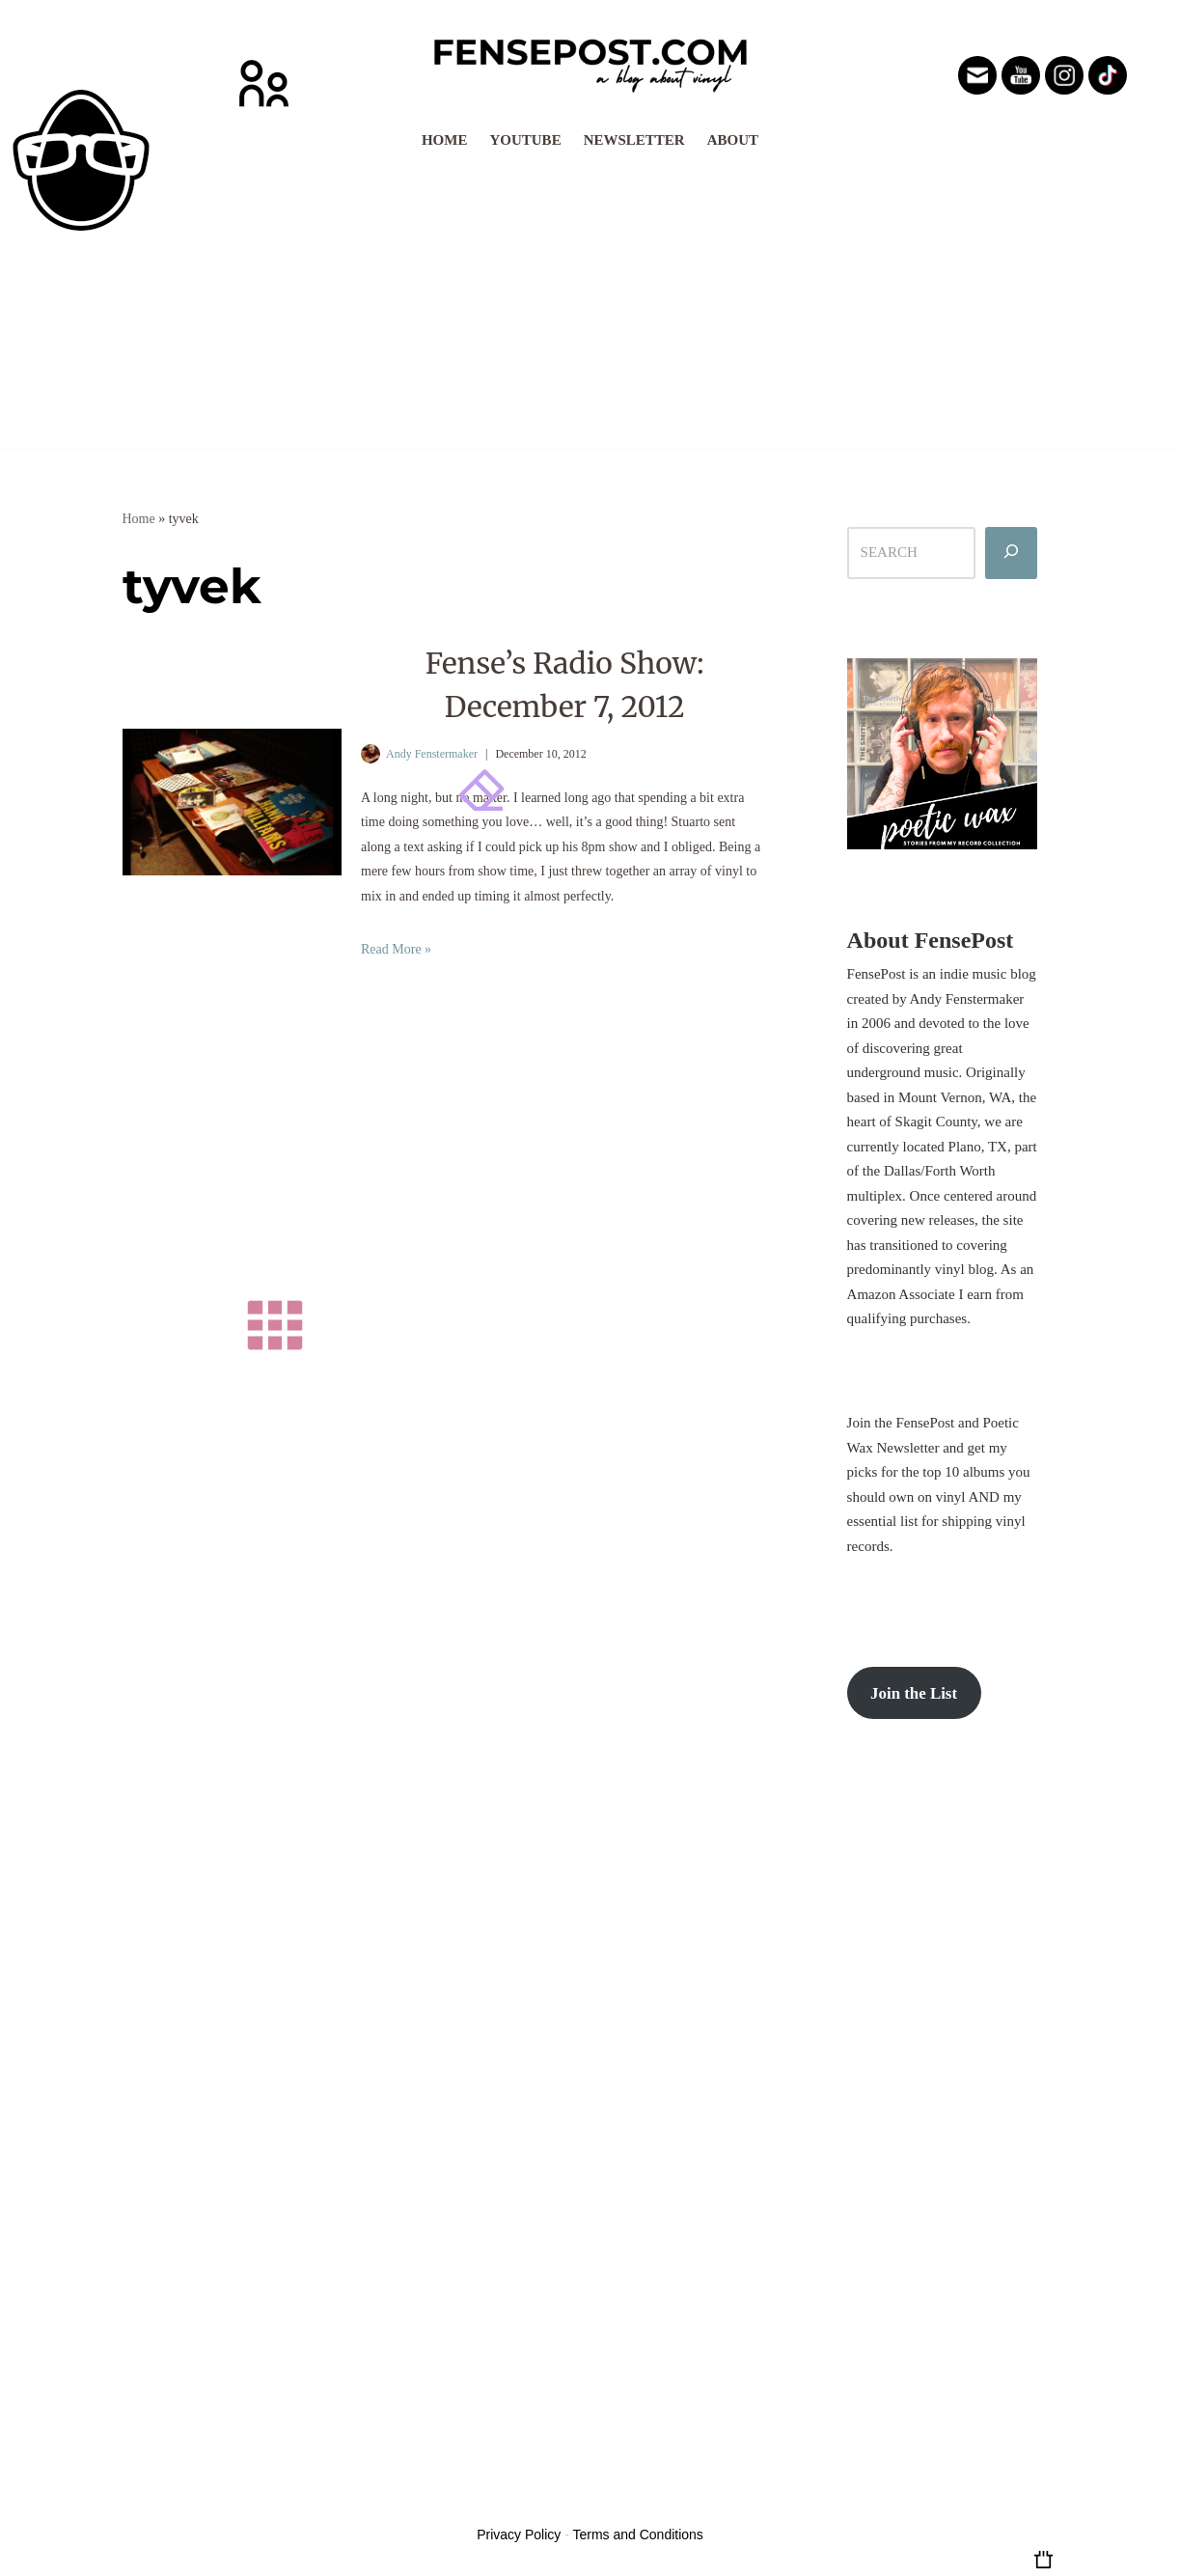 The image size is (1180, 2576). What do you see at coordinates (482, 790) in the screenshot?
I see `erase or delete selected content` at bounding box center [482, 790].